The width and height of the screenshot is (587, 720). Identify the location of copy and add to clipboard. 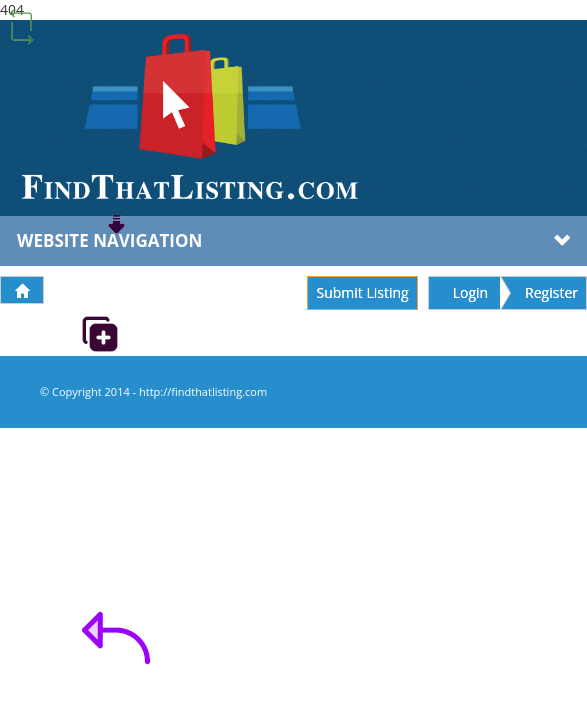
(100, 334).